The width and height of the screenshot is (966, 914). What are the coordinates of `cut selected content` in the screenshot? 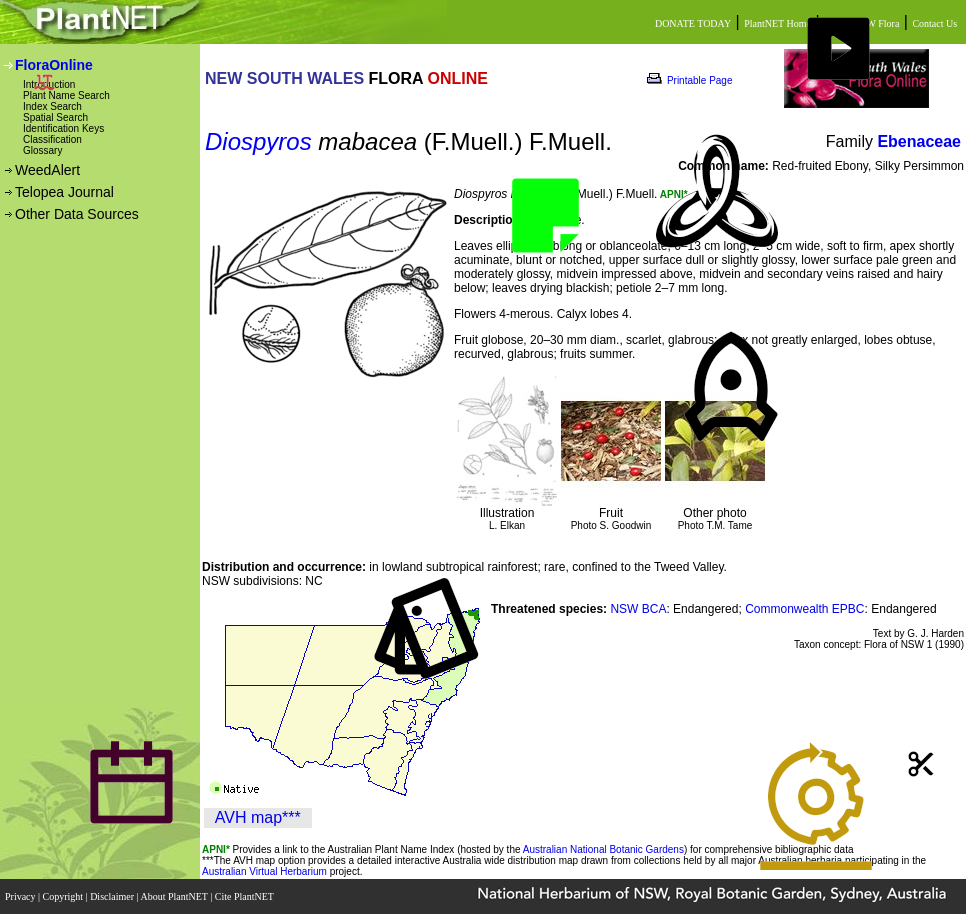 It's located at (921, 764).